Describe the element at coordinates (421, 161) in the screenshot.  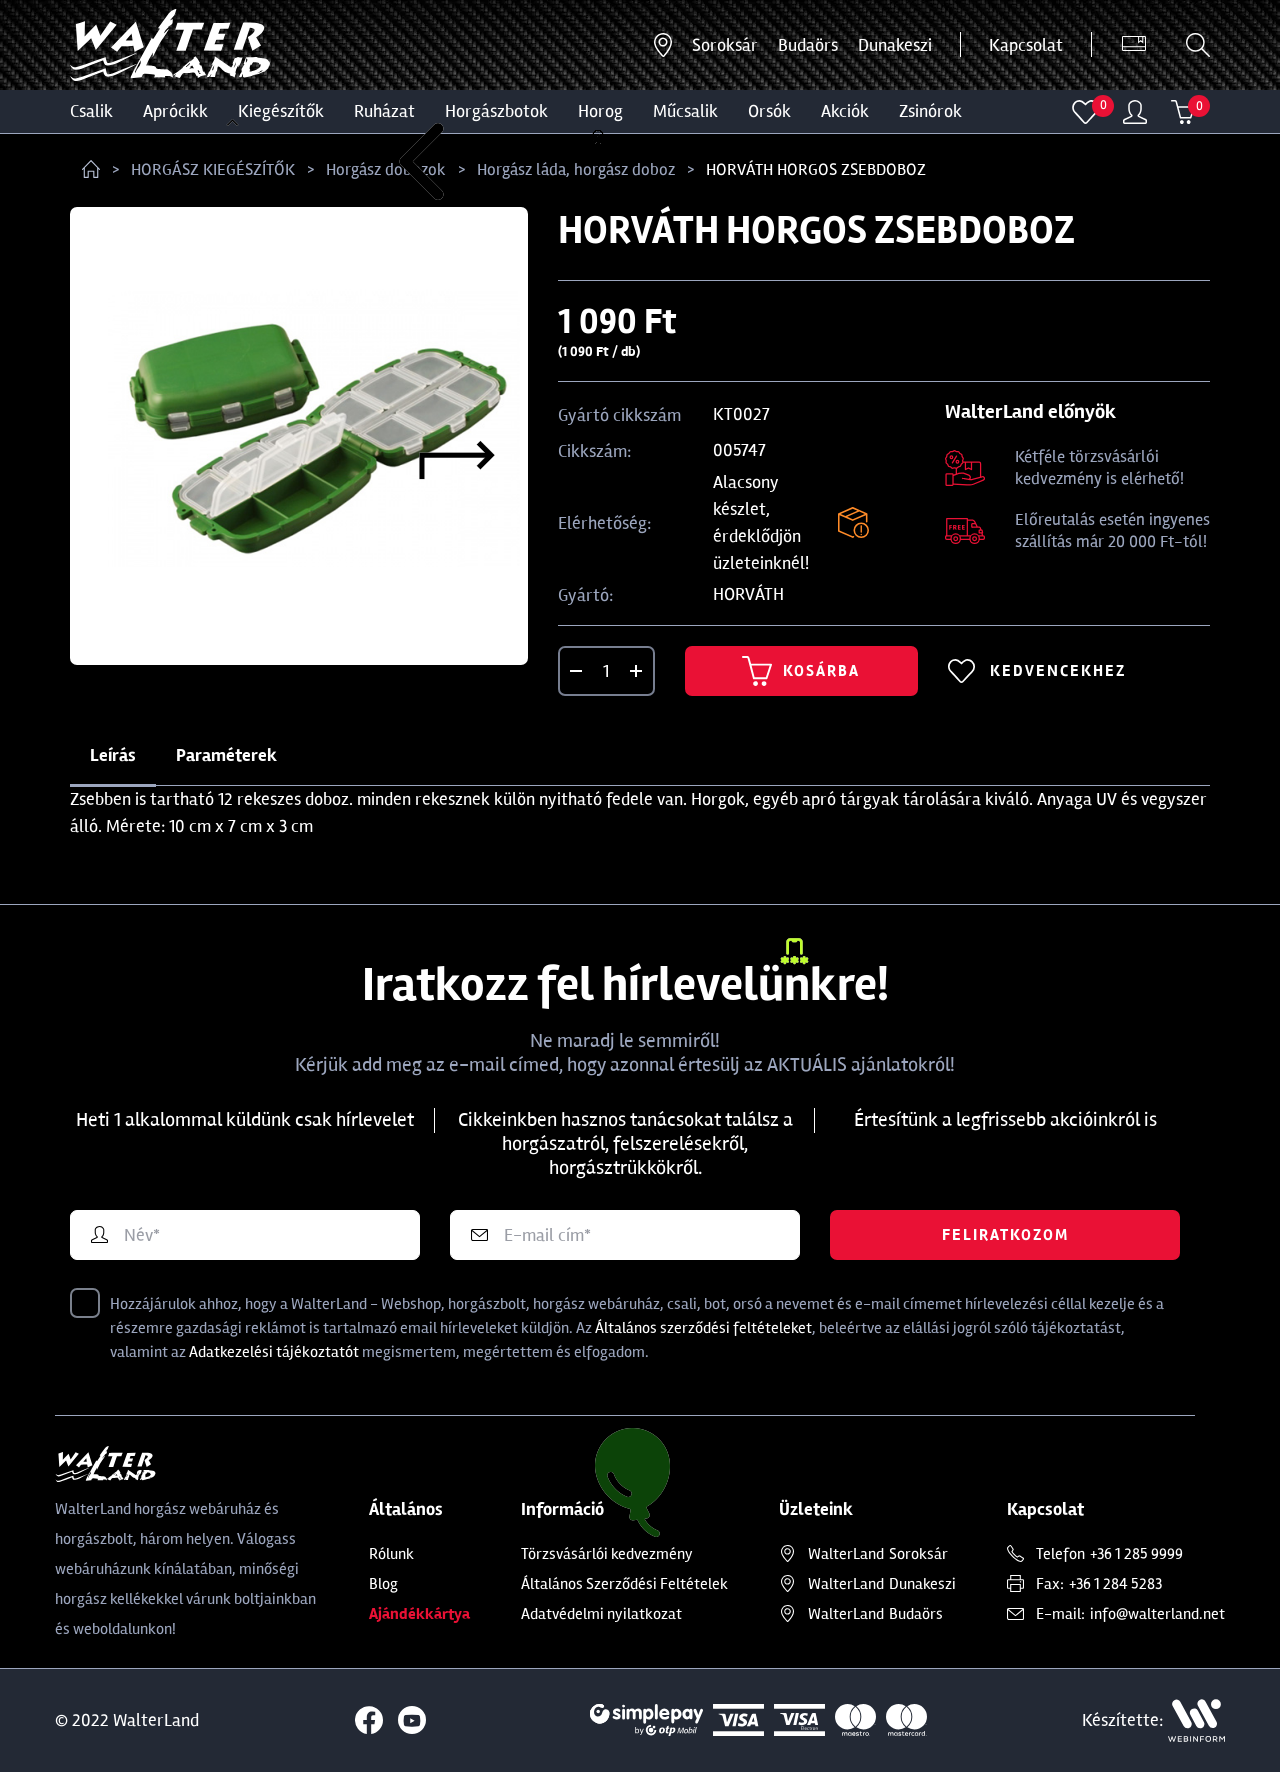
I see `go back to the previous screen` at that location.